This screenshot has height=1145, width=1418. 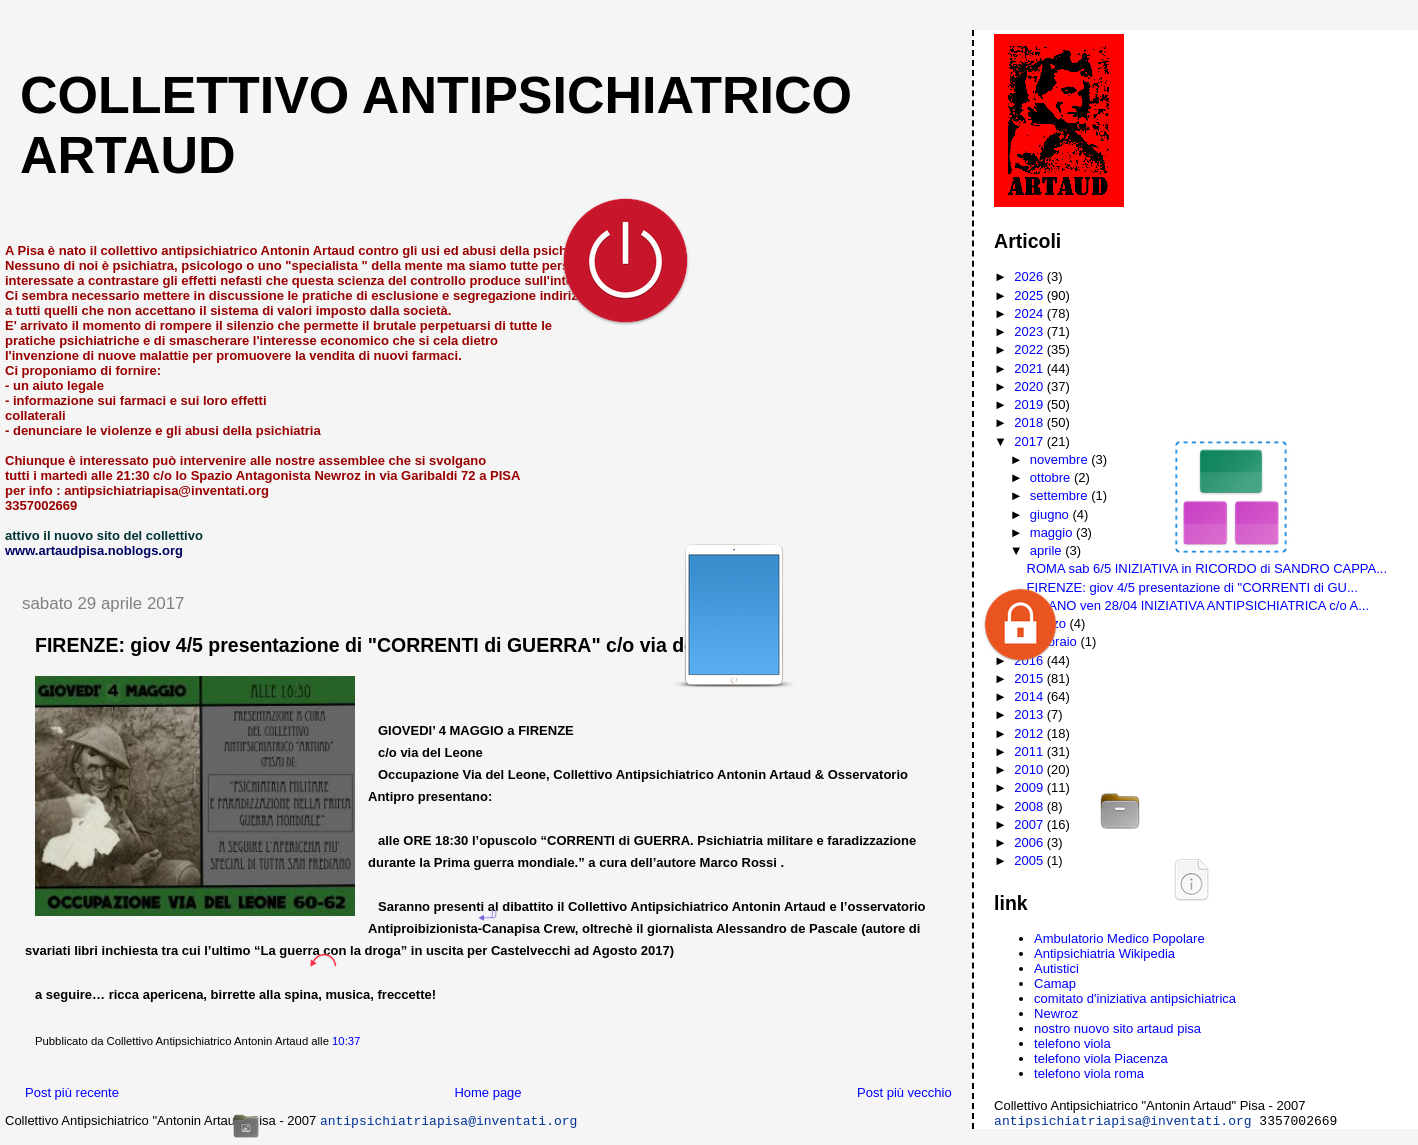 What do you see at coordinates (625, 260) in the screenshot?
I see `shut down or power off the system` at bounding box center [625, 260].